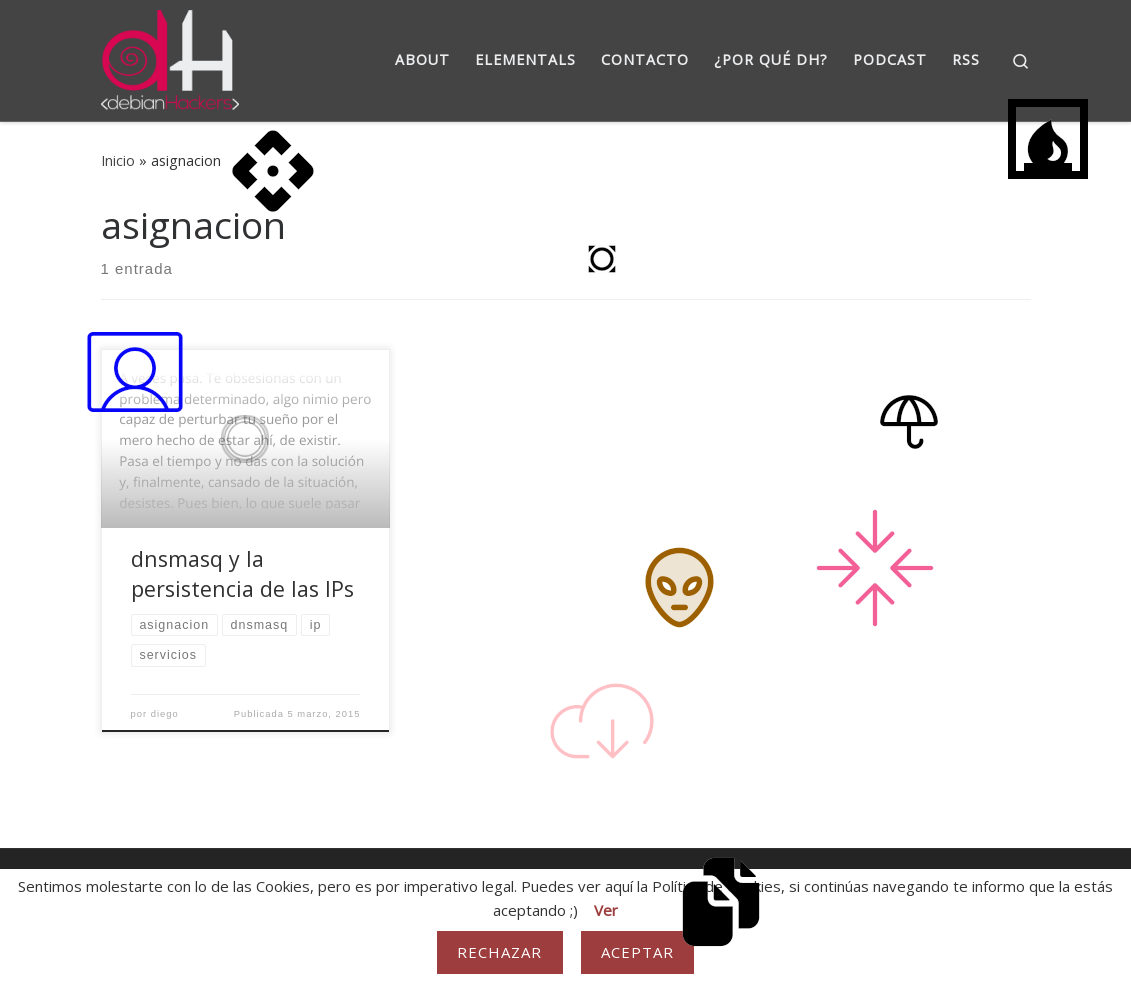 This screenshot has width=1131, height=989. Describe the element at coordinates (602, 721) in the screenshot. I see `download file from cloud storage` at that location.